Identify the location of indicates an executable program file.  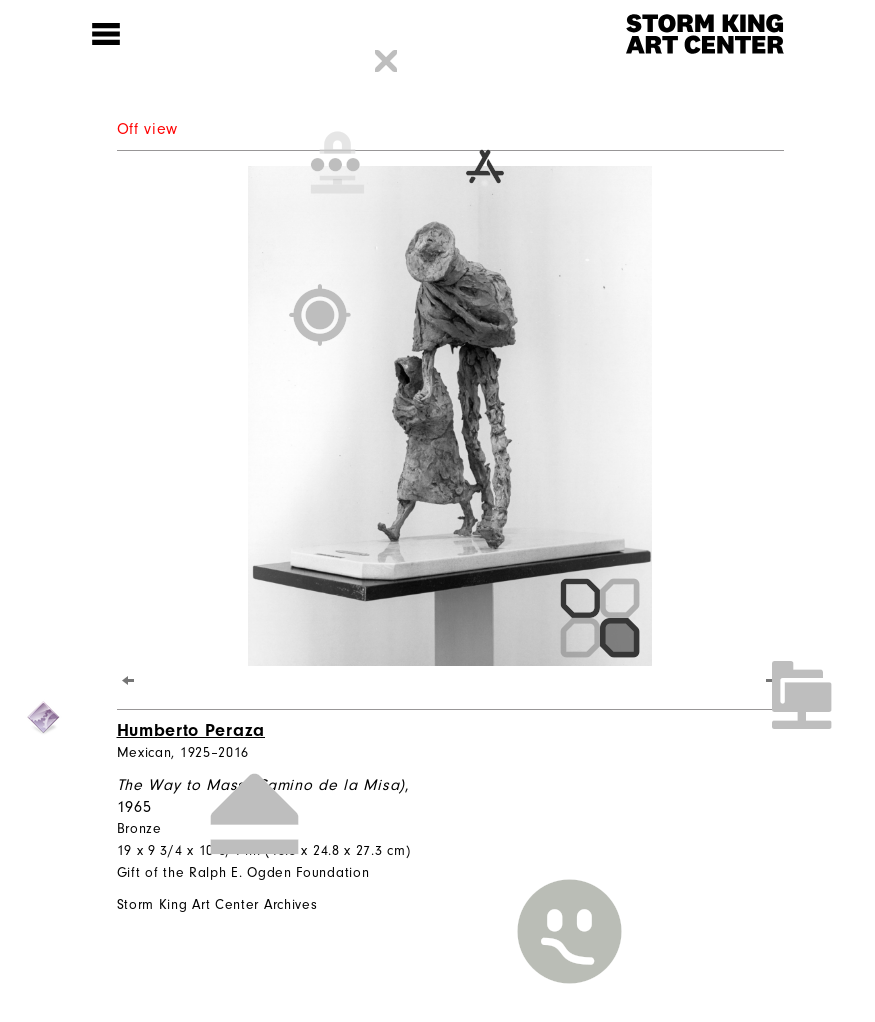
(44, 718).